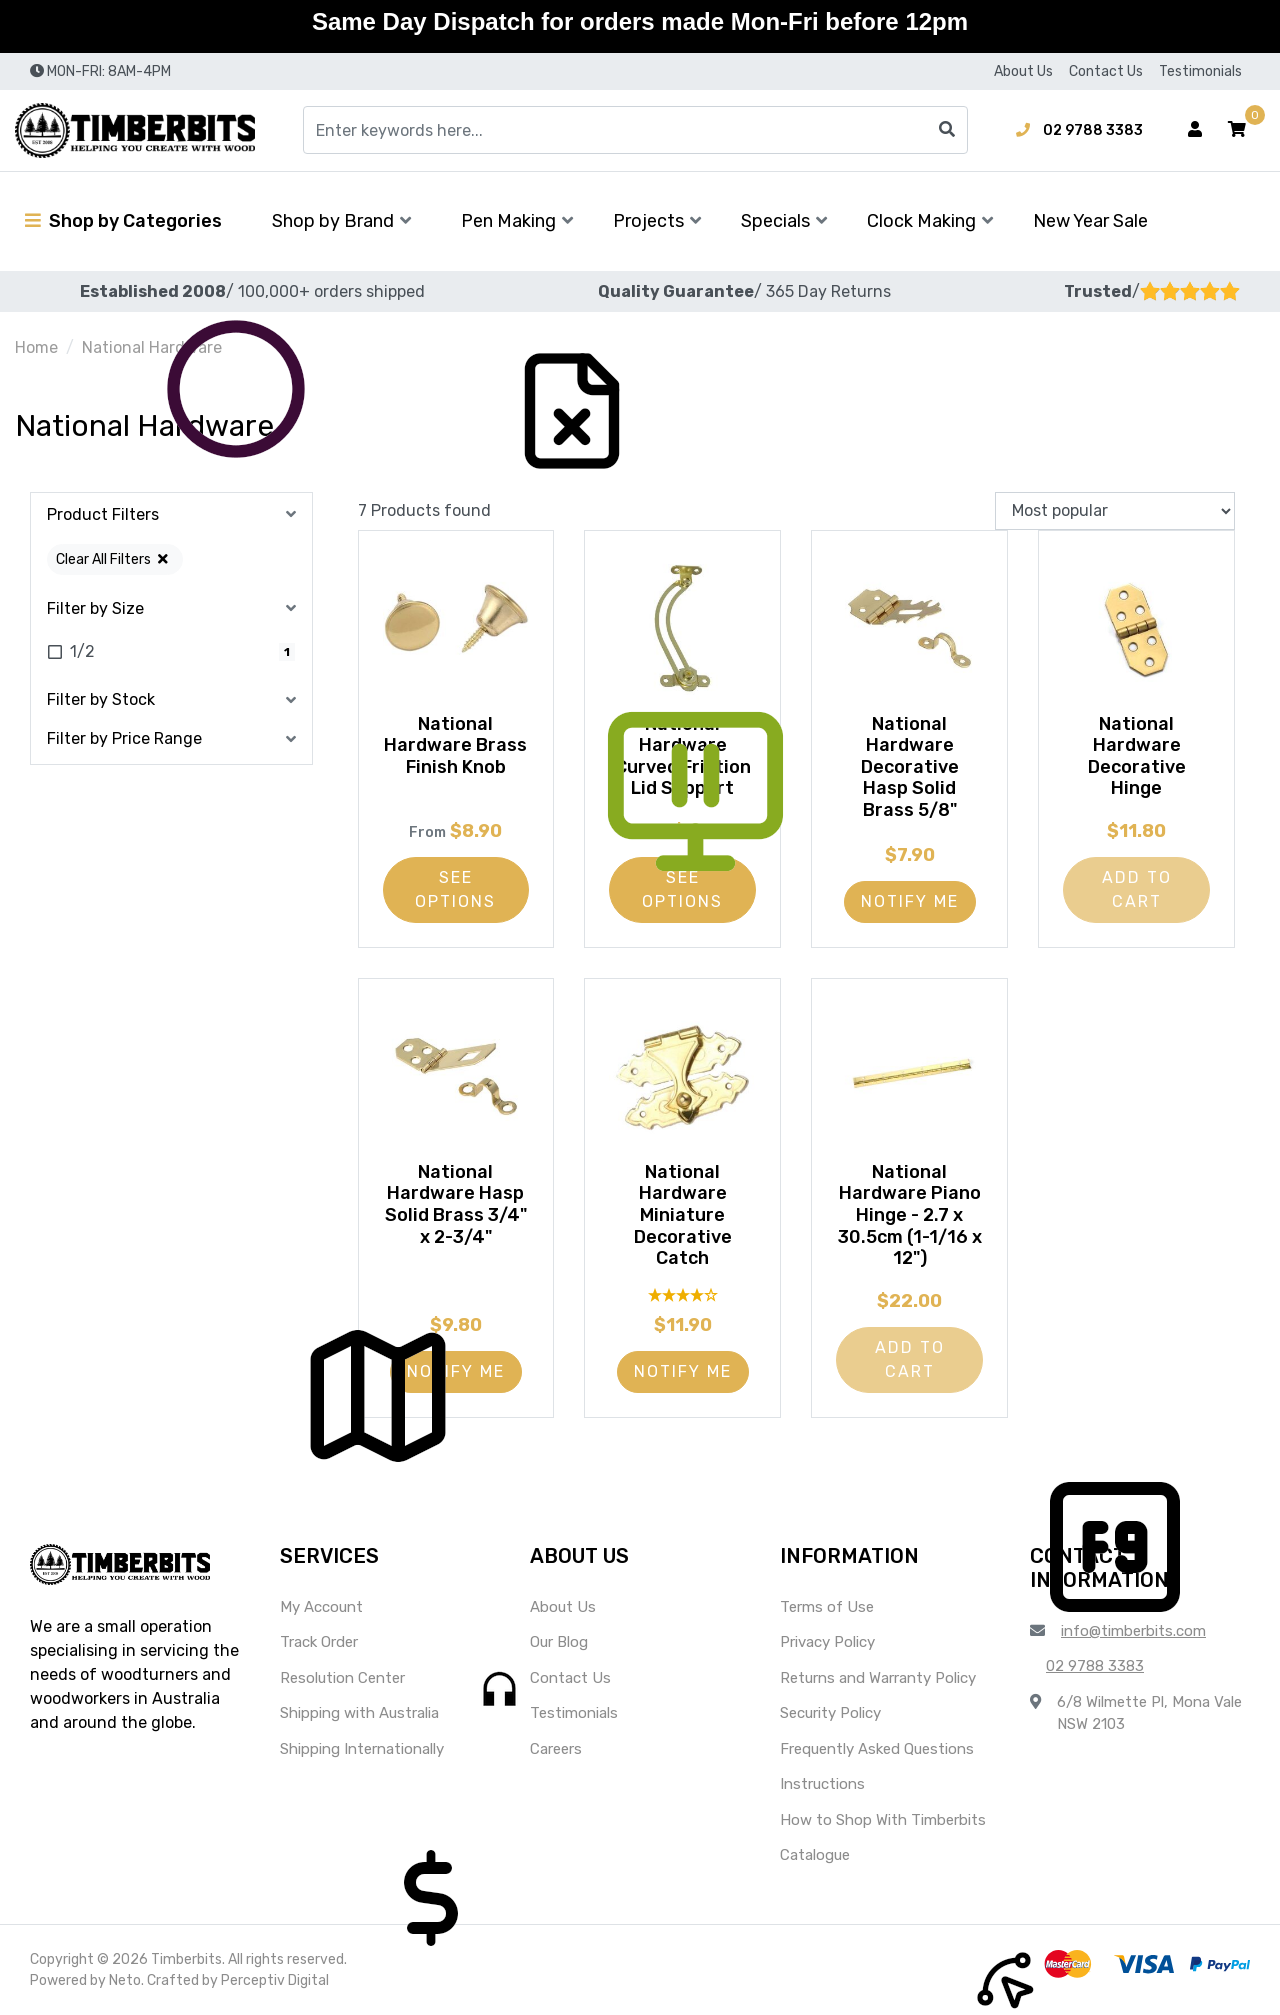 The image size is (1280, 2015). What do you see at coordinates (236, 389) in the screenshot?
I see `unselected radio button or checkbox option` at bounding box center [236, 389].